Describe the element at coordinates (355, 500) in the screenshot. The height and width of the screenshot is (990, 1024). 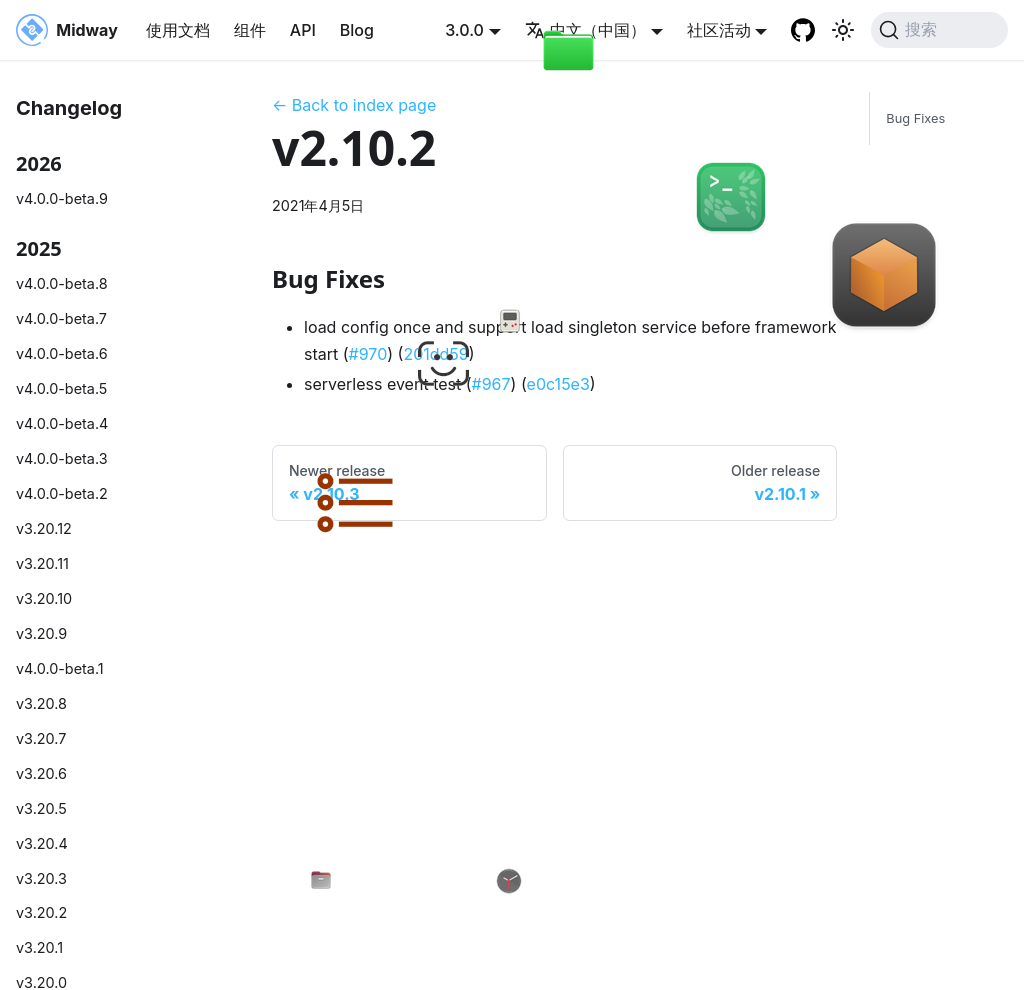
I see `view task list or to-do items` at that location.